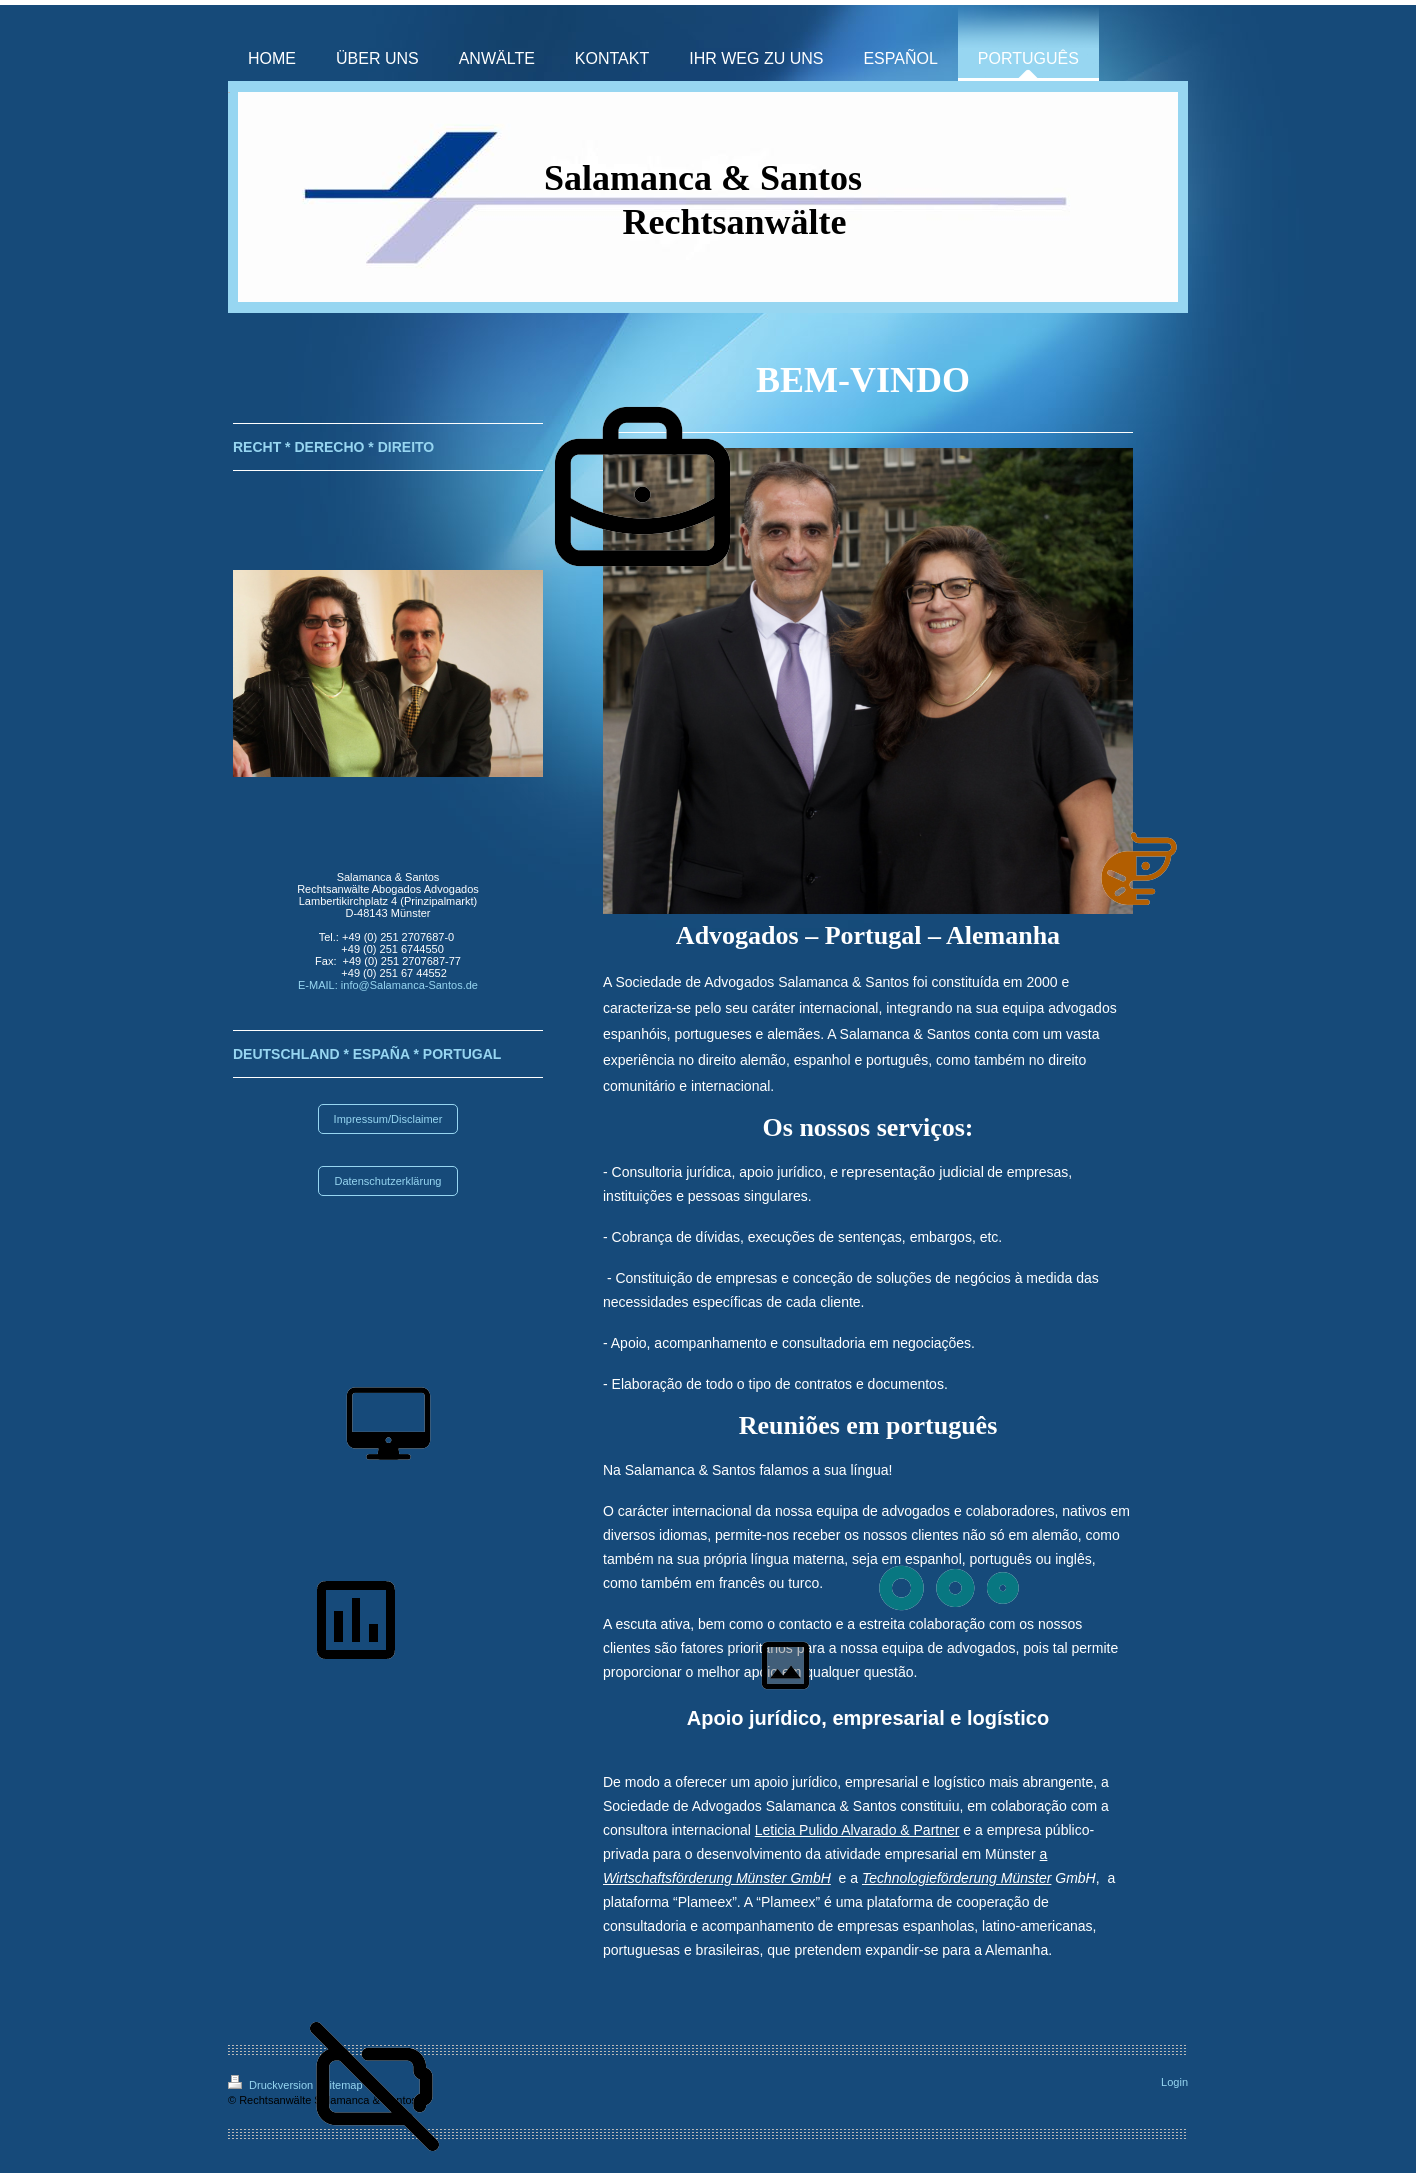 The width and height of the screenshot is (1416, 2173). What do you see at coordinates (388, 1423) in the screenshot?
I see `switch to desktop view` at bounding box center [388, 1423].